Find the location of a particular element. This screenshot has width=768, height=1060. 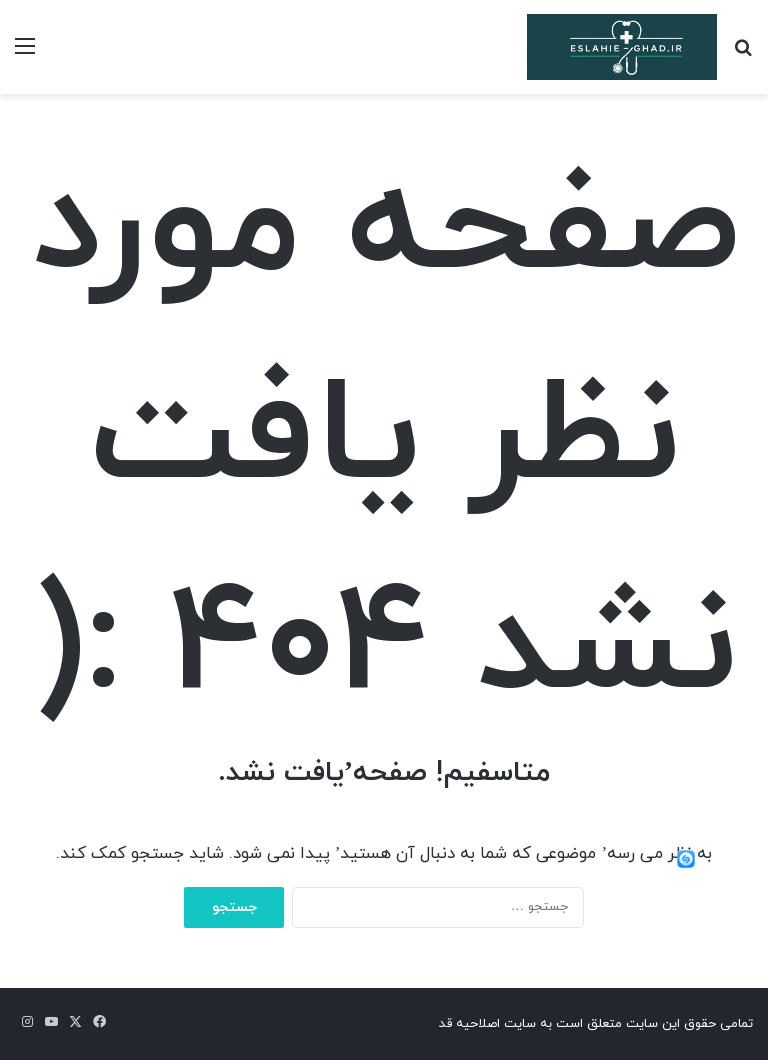

identify a song playing nearby is located at coordinates (686, 859).